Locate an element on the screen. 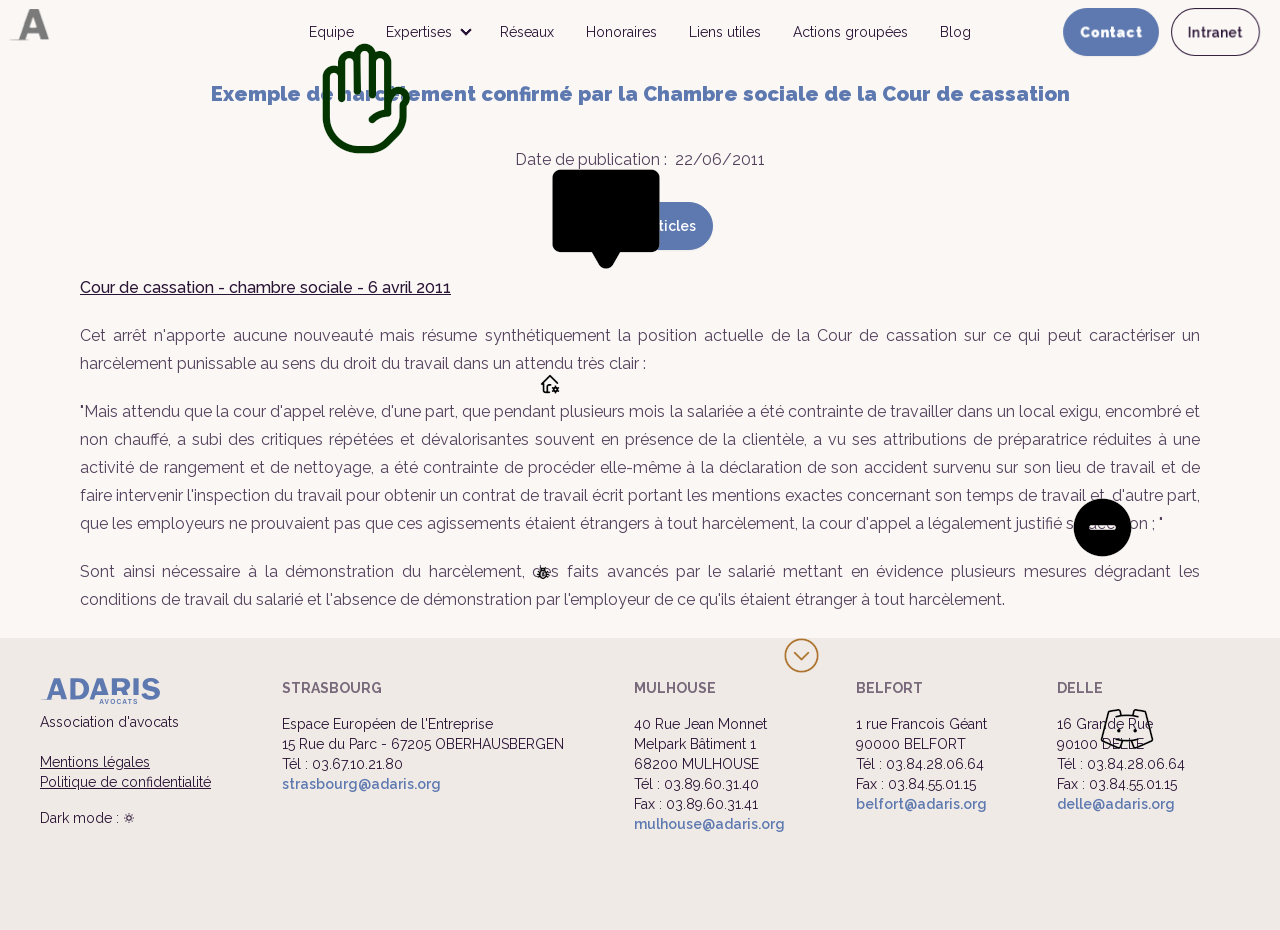 The width and height of the screenshot is (1280, 930). access home settings is located at coordinates (550, 384).